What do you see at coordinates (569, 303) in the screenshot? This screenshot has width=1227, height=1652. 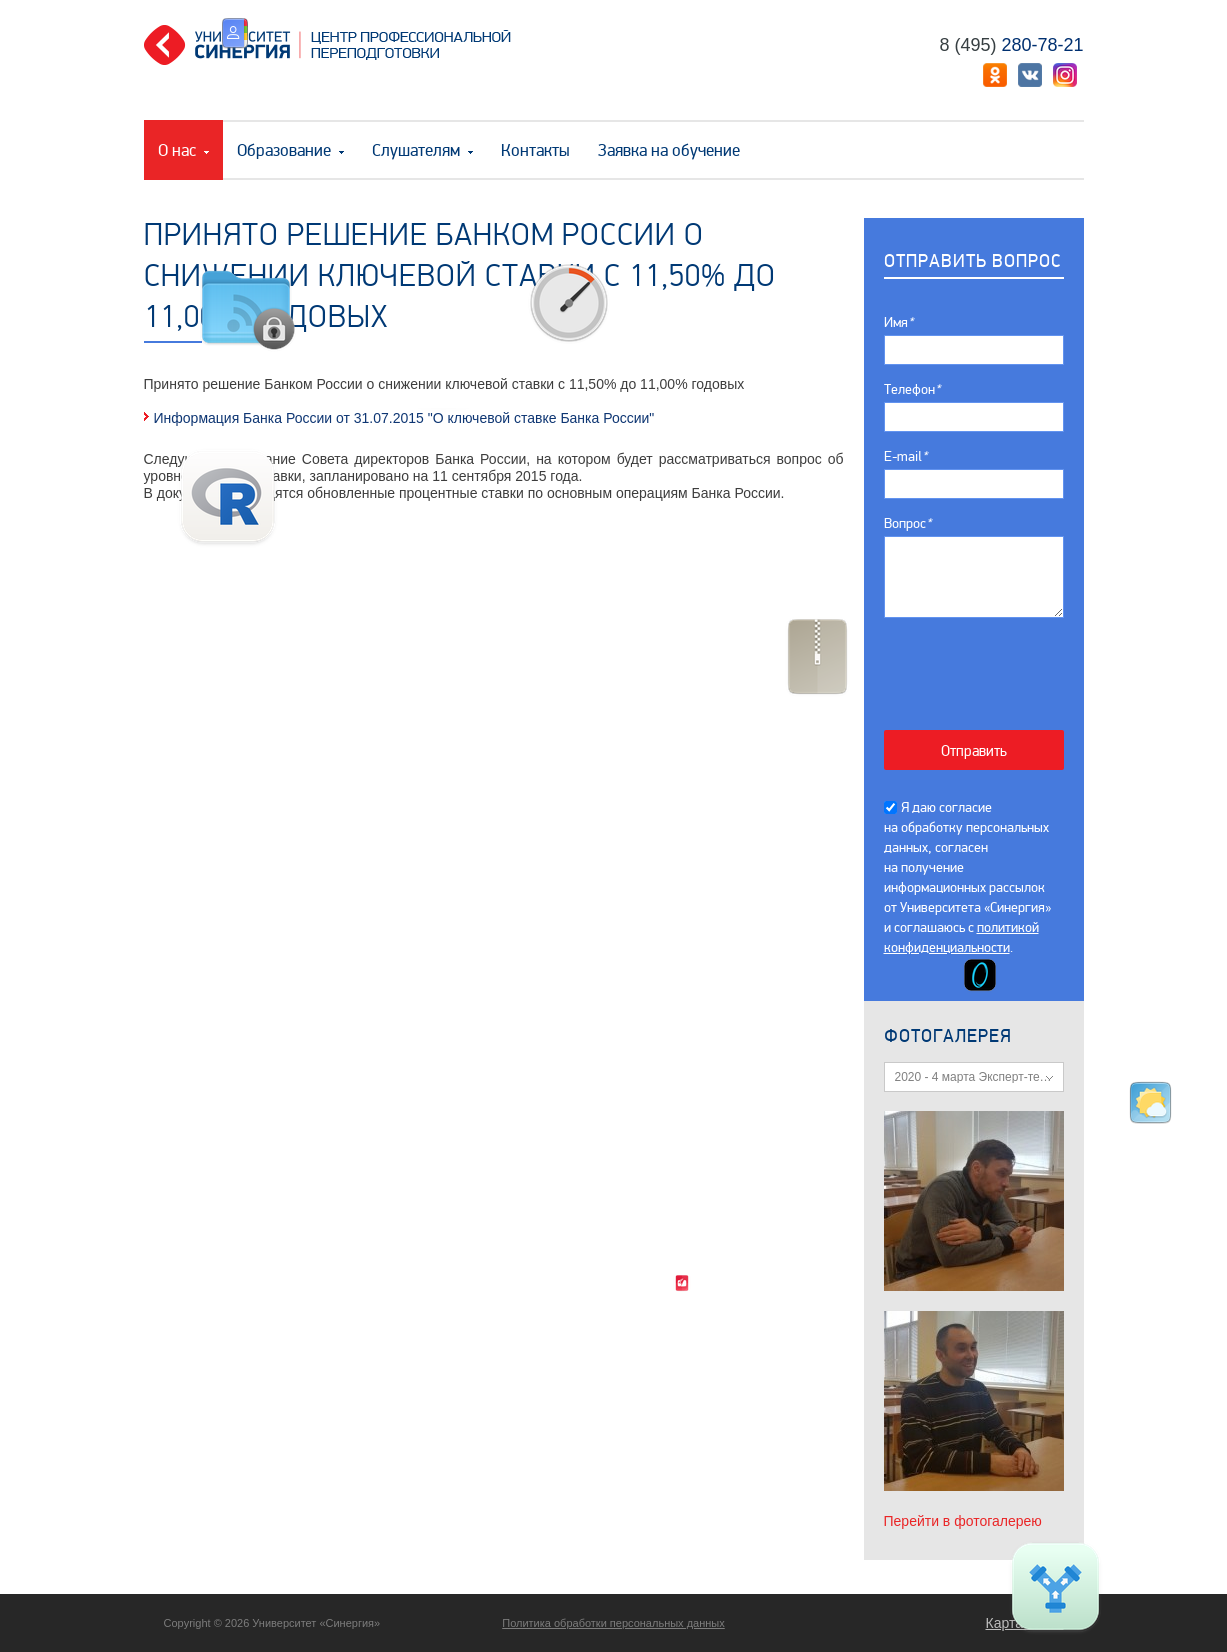 I see `open sysprof system profiler application` at bounding box center [569, 303].